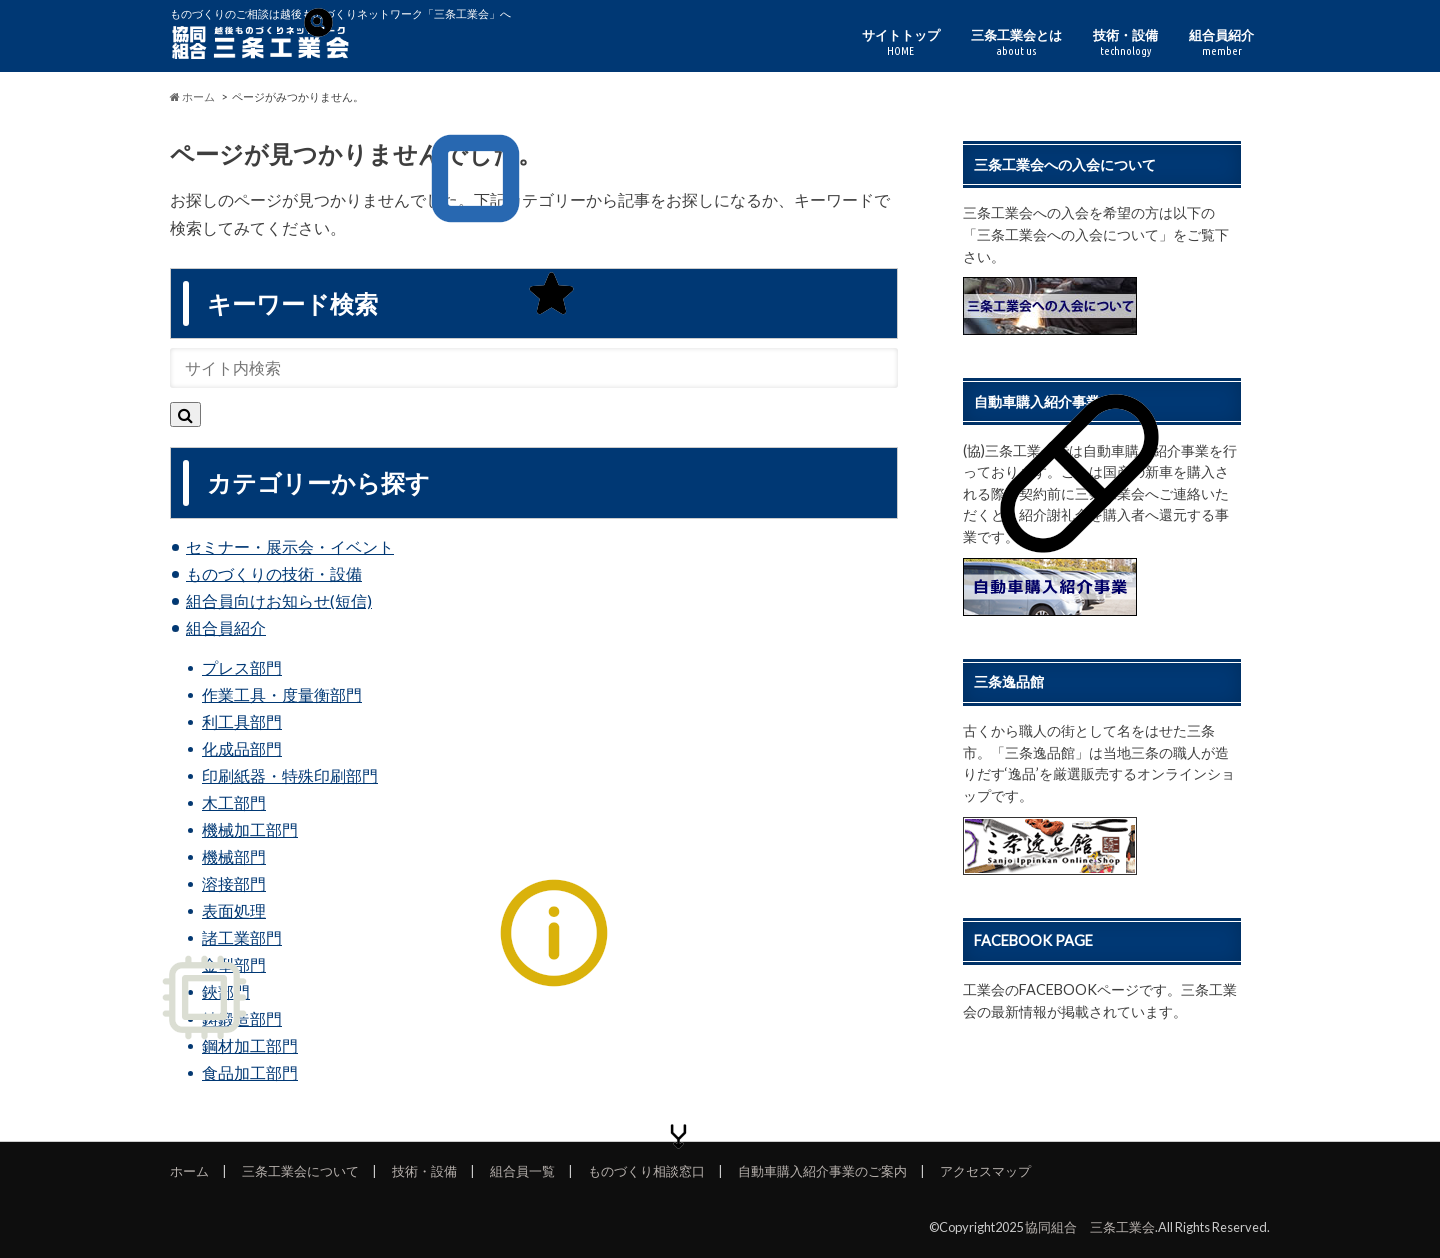 The height and width of the screenshot is (1258, 1440). Describe the element at coordinates (1079, 473) in the screenshot. I see `access medication reminders or prescriptions` at that location.